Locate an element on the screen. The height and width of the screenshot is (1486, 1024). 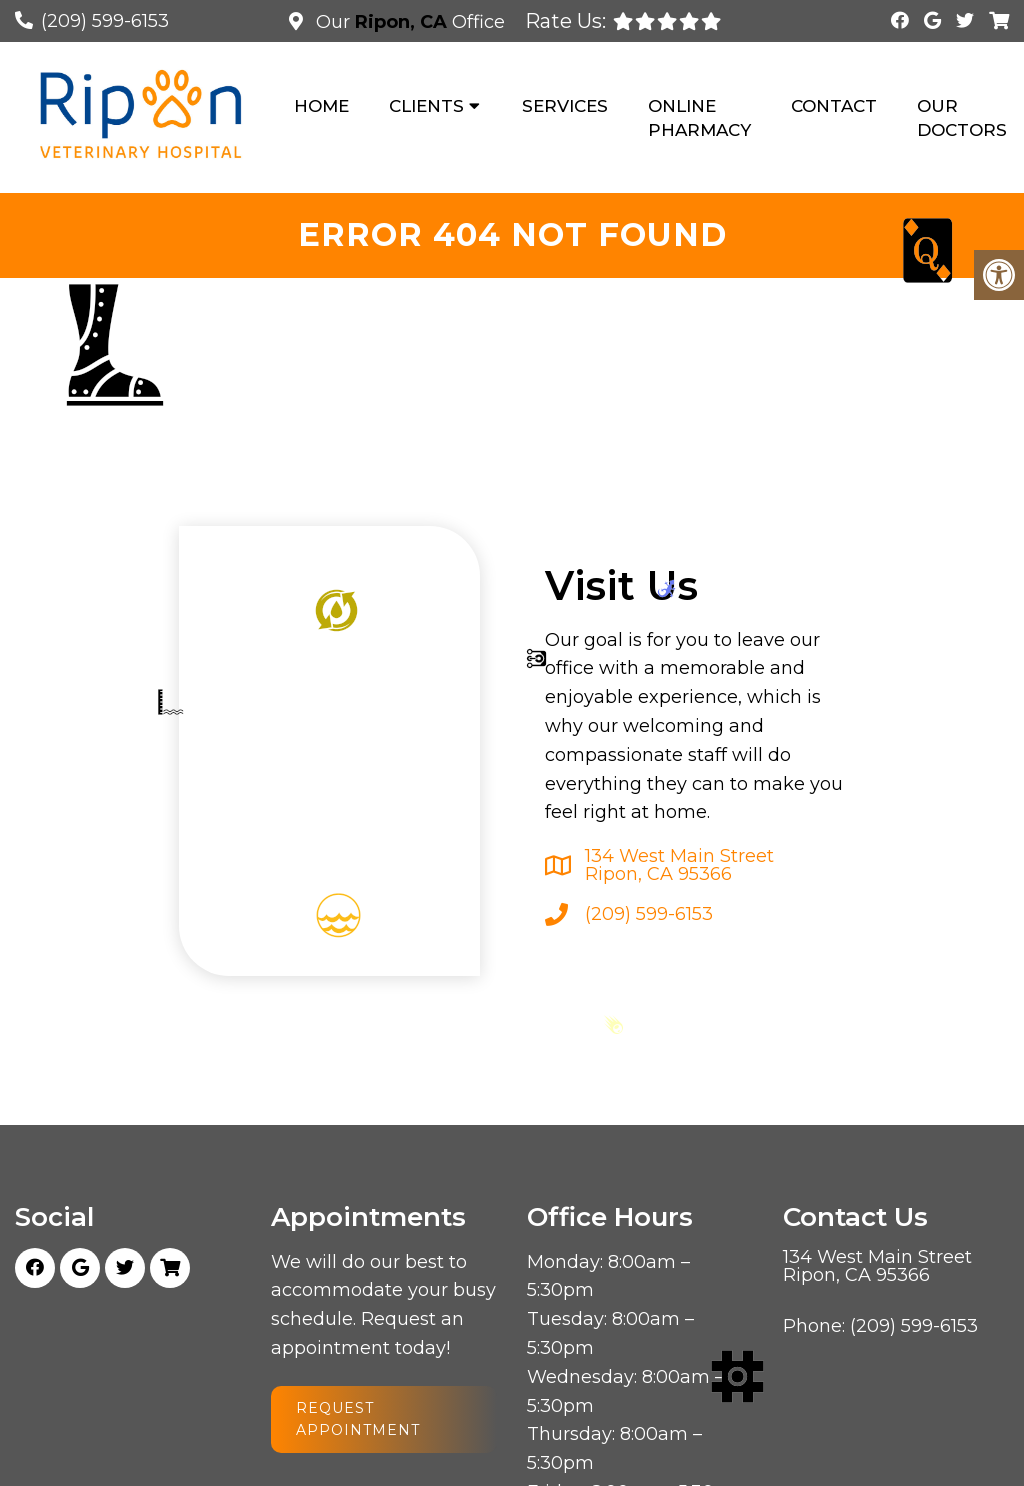
settings or configuration menu is located at coordinates (737, 1376).